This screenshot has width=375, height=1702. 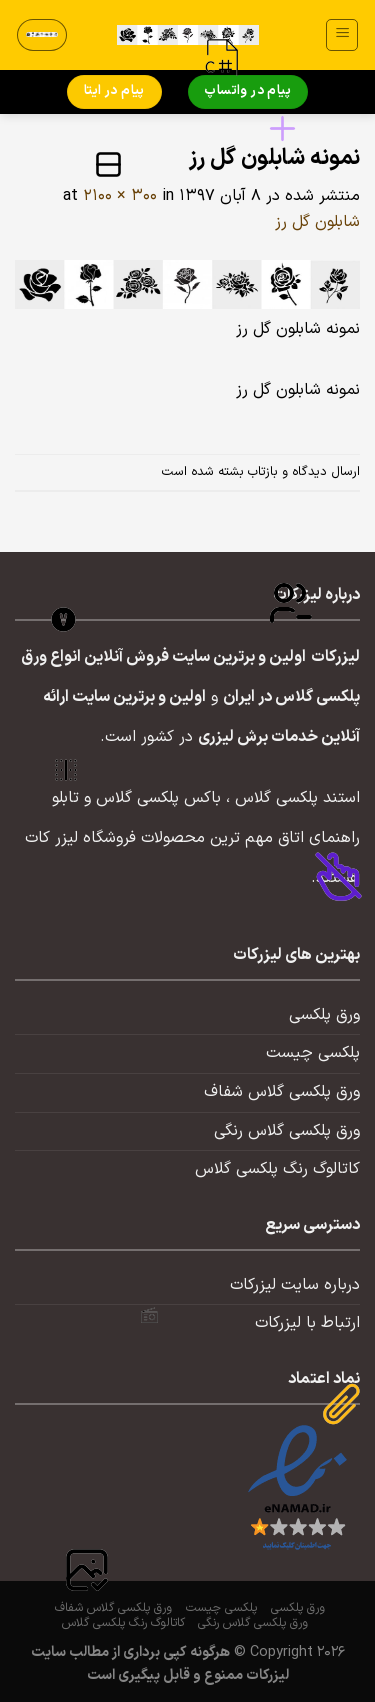 What do you see at coordinates (338, 875) in the screenshot?
I see `touch interaction disabled` at bounding box center [338, 875].